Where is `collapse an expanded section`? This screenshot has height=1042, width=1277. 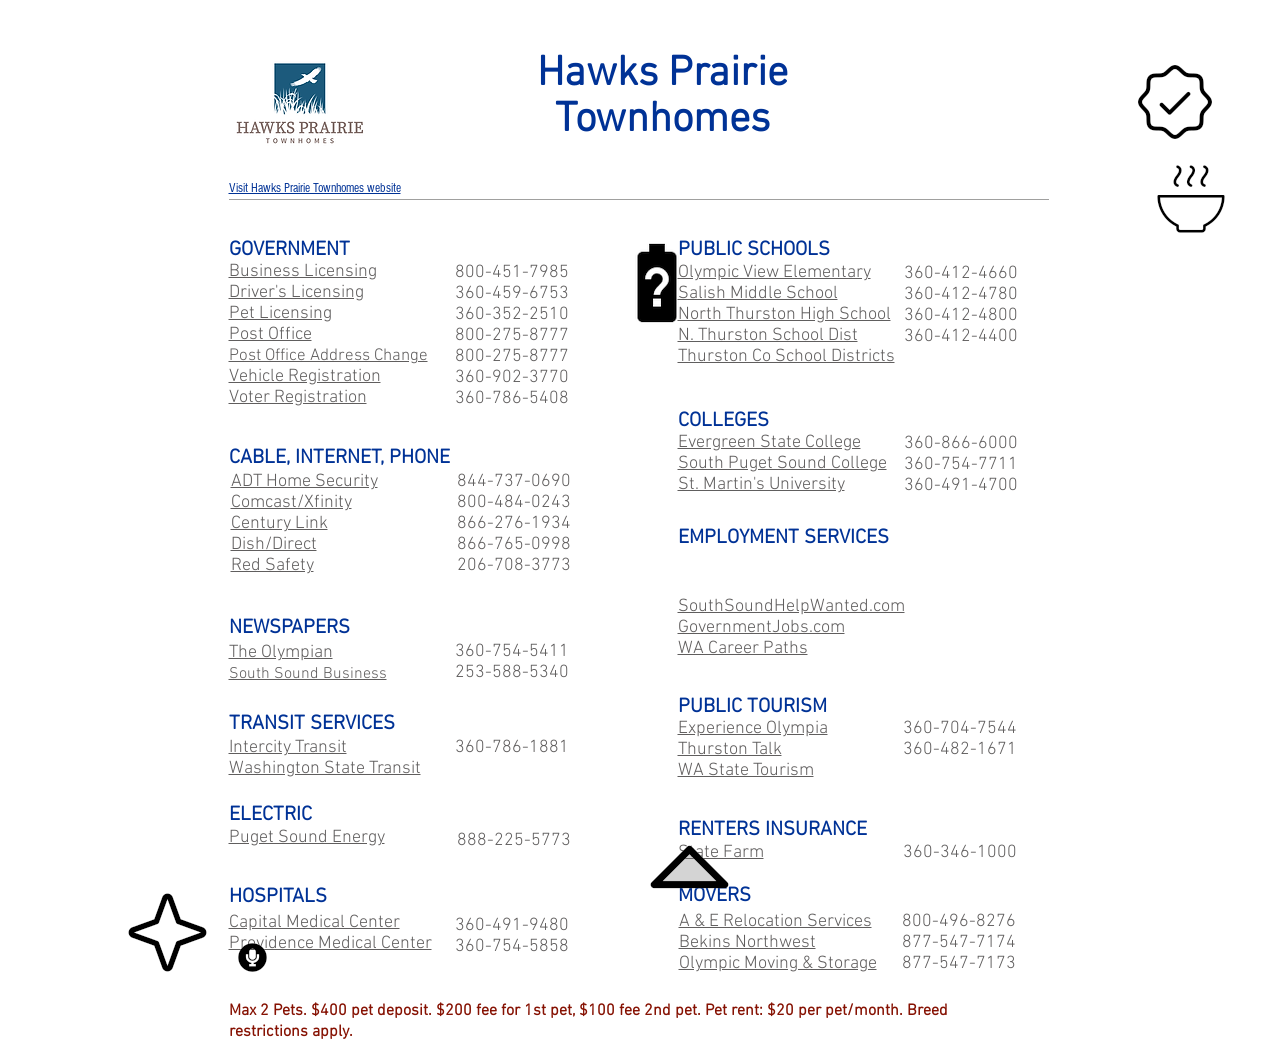 collapse an expanded section is located at coordinates (689, 870).